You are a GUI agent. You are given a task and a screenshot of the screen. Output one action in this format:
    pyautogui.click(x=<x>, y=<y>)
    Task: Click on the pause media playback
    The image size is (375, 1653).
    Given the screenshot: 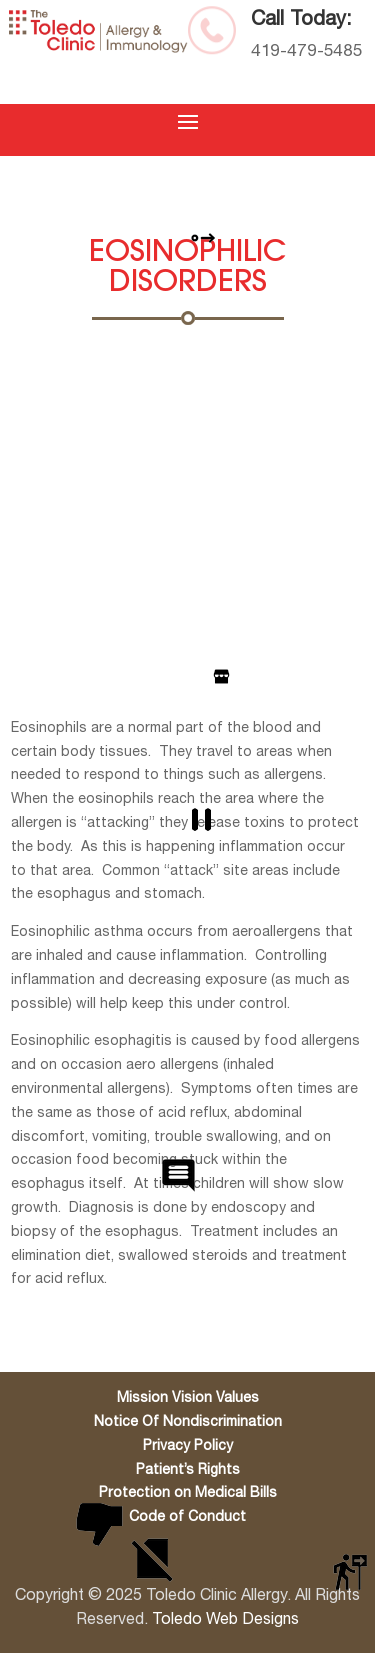 What is the action you would take?
    pyautogui.click(x=201, y=819)
    